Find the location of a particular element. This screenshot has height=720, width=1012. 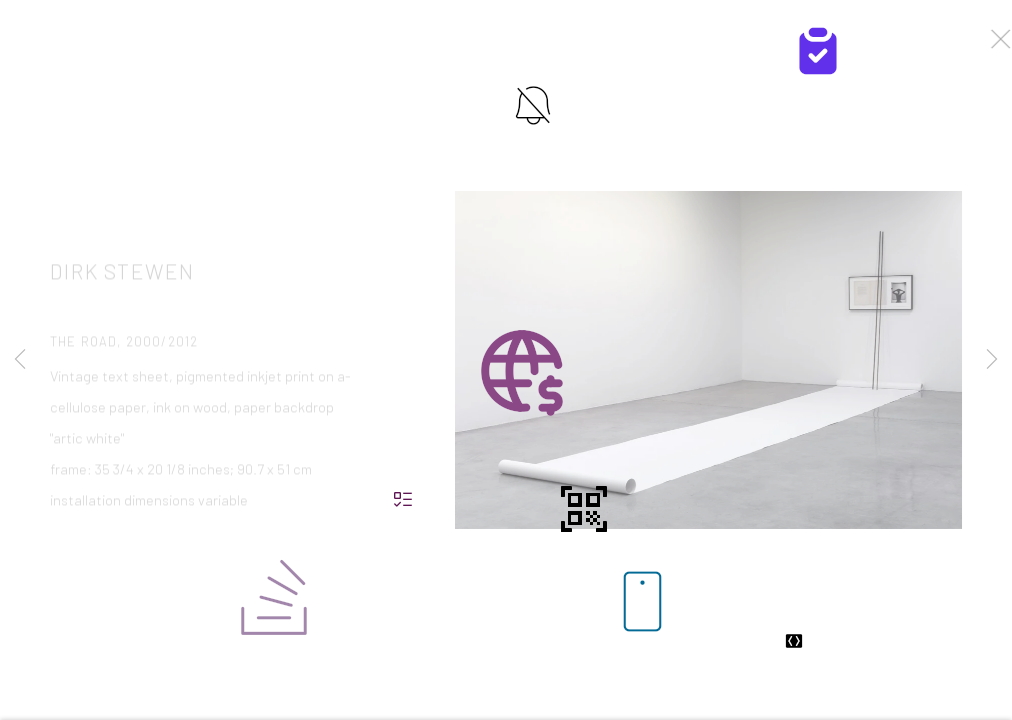

view or edit source code is located at coordinates (794, 641).